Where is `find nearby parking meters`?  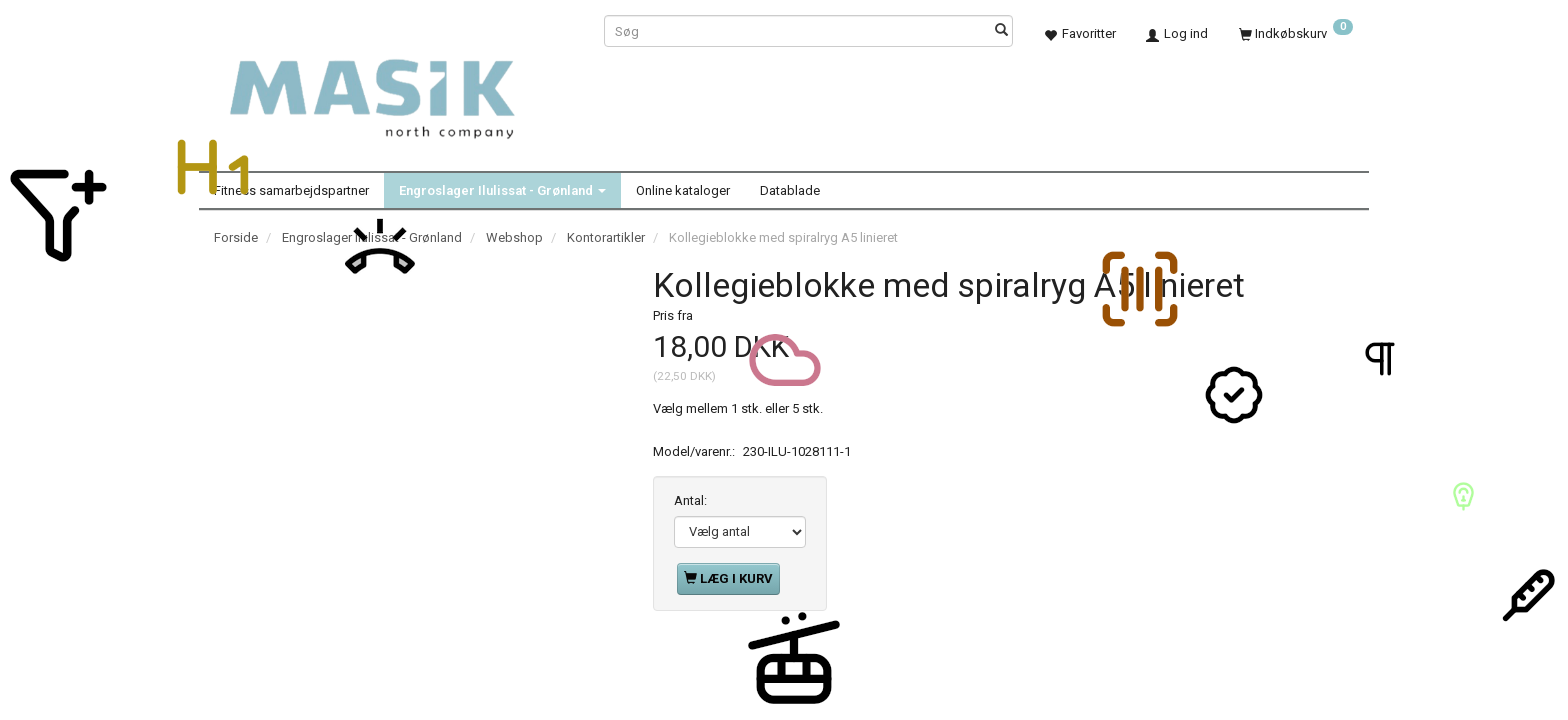 find nearby parking meters is located at coordinates (1463, 496).